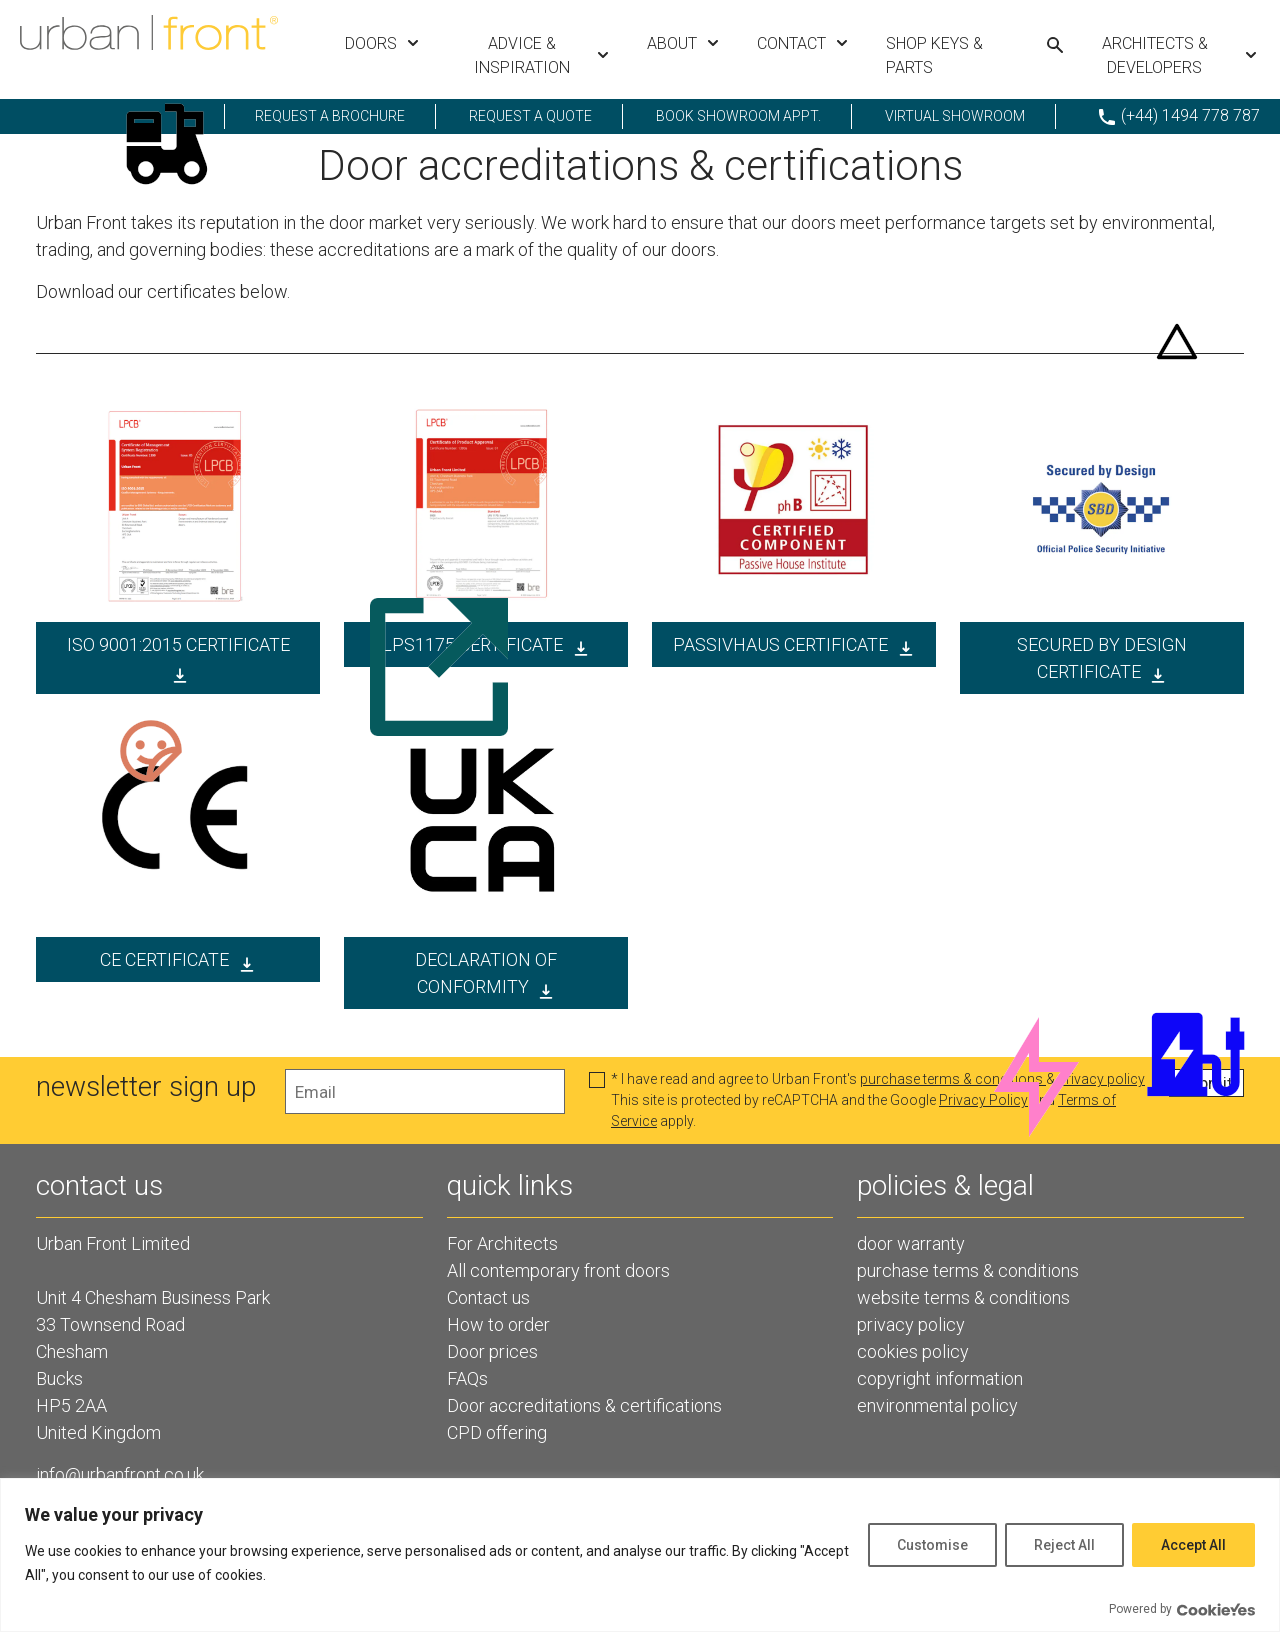 This screenshot has width=1280, height=1632. What do you see at coordinates (165, 146) in the screenshot?
I see `order food for delivery or pickup` at bounding box center [165, 146].